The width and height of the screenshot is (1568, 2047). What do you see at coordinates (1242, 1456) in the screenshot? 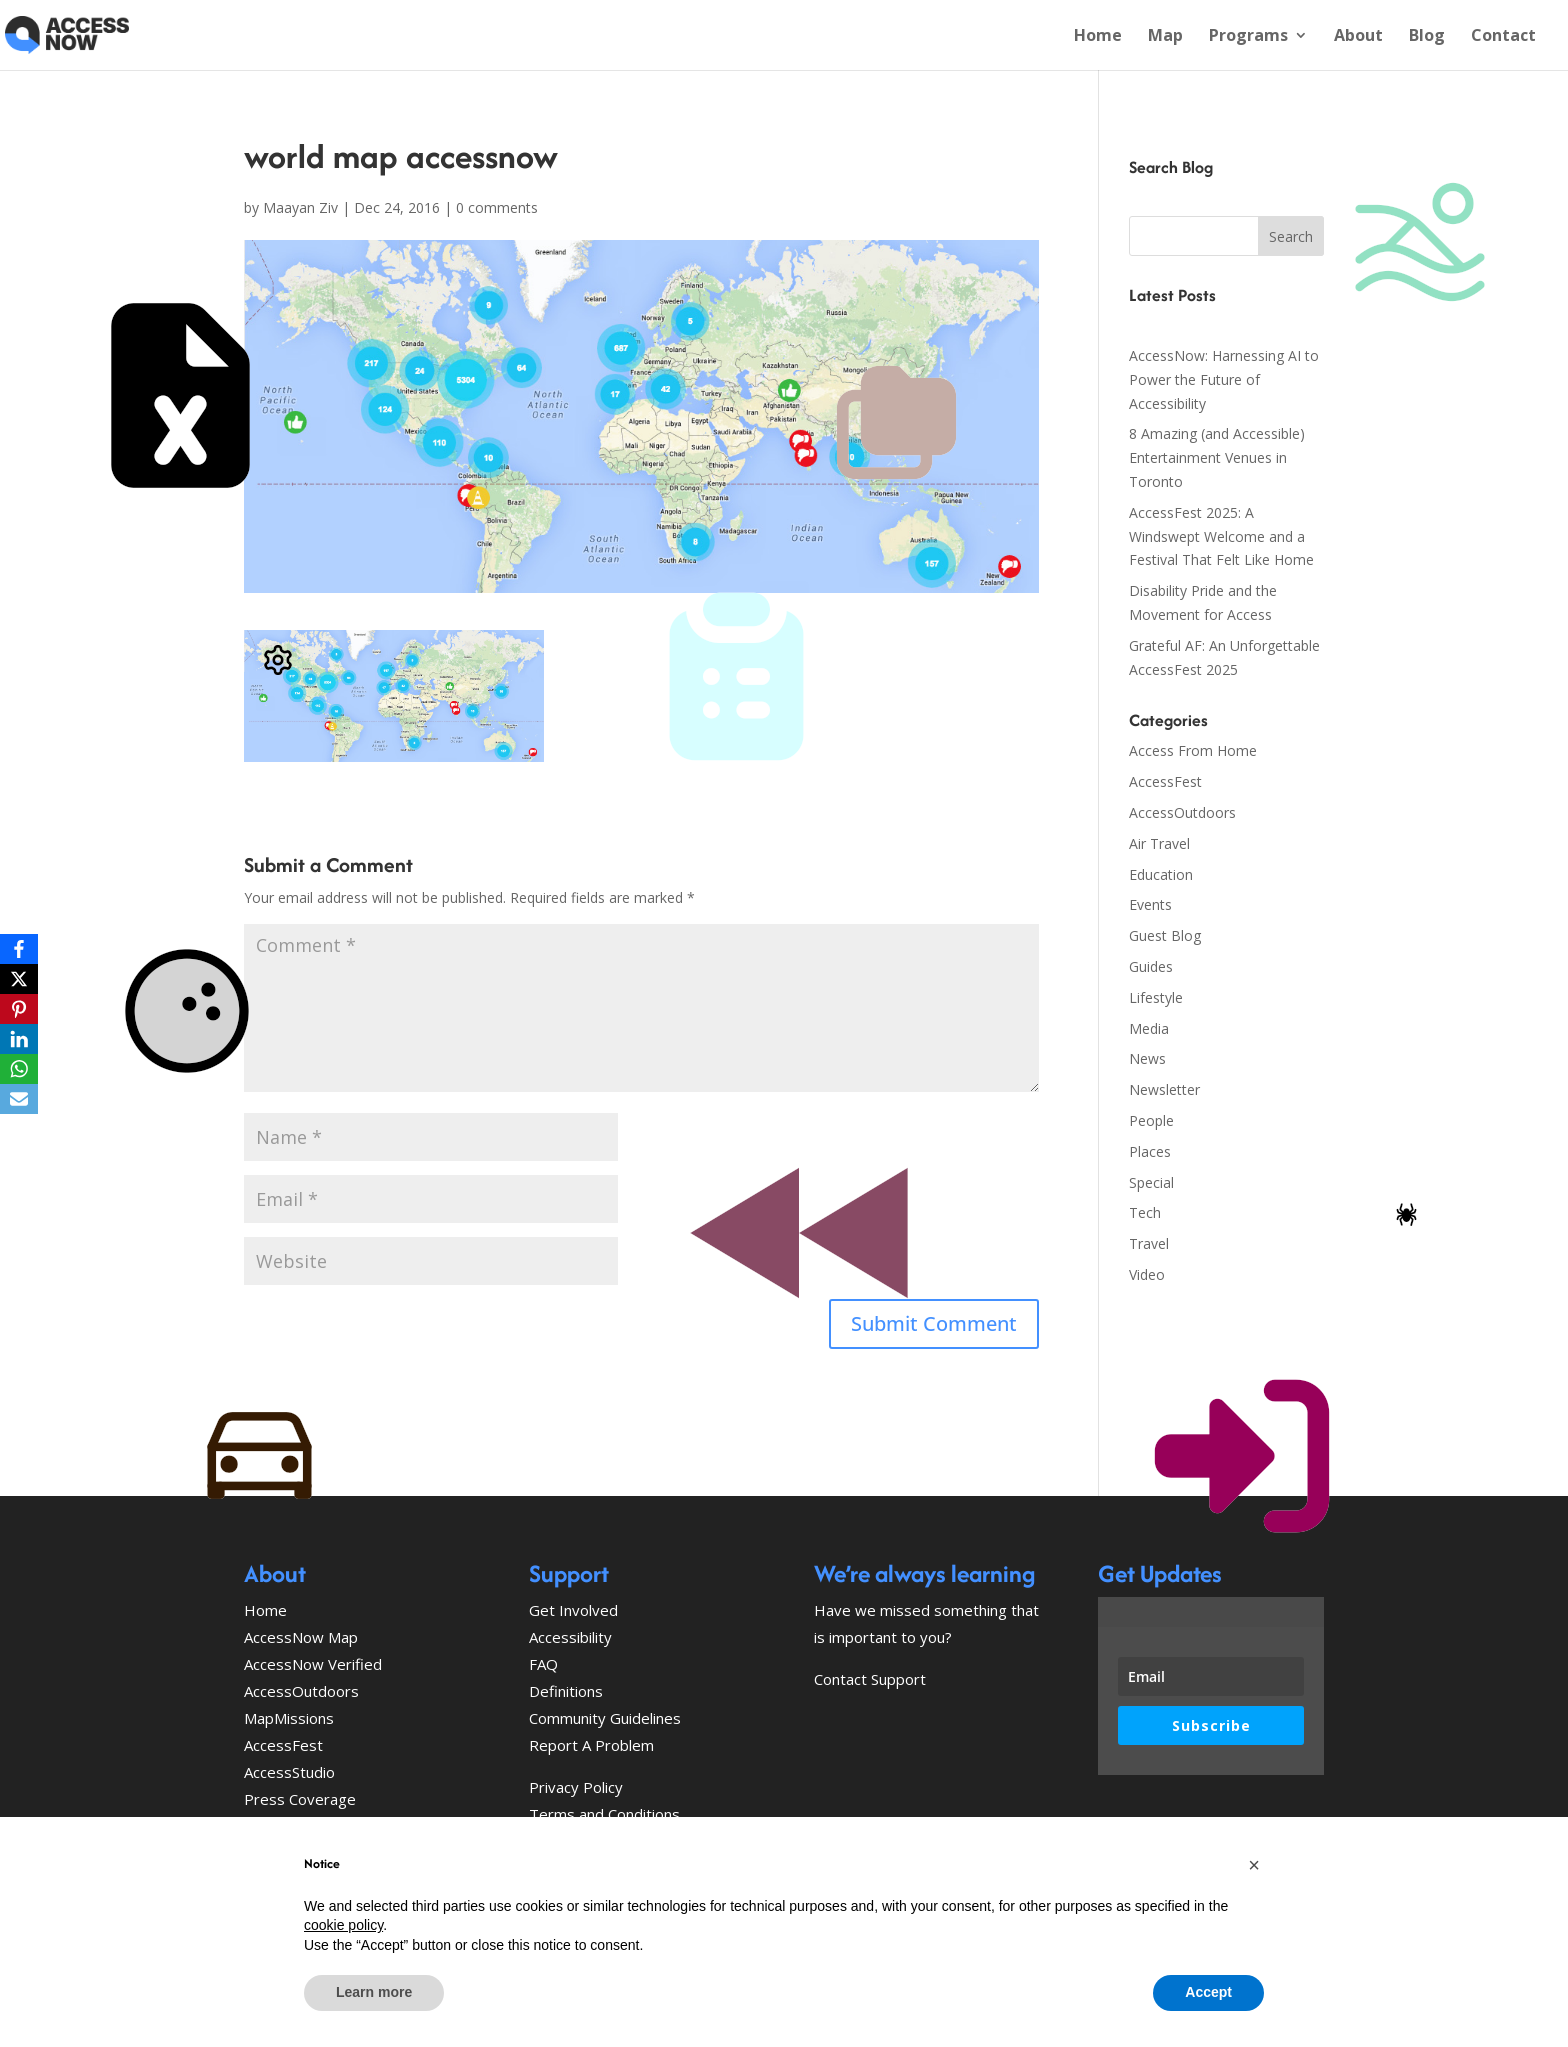
I see `log in to your account` at bounding box center [1242, 1456].